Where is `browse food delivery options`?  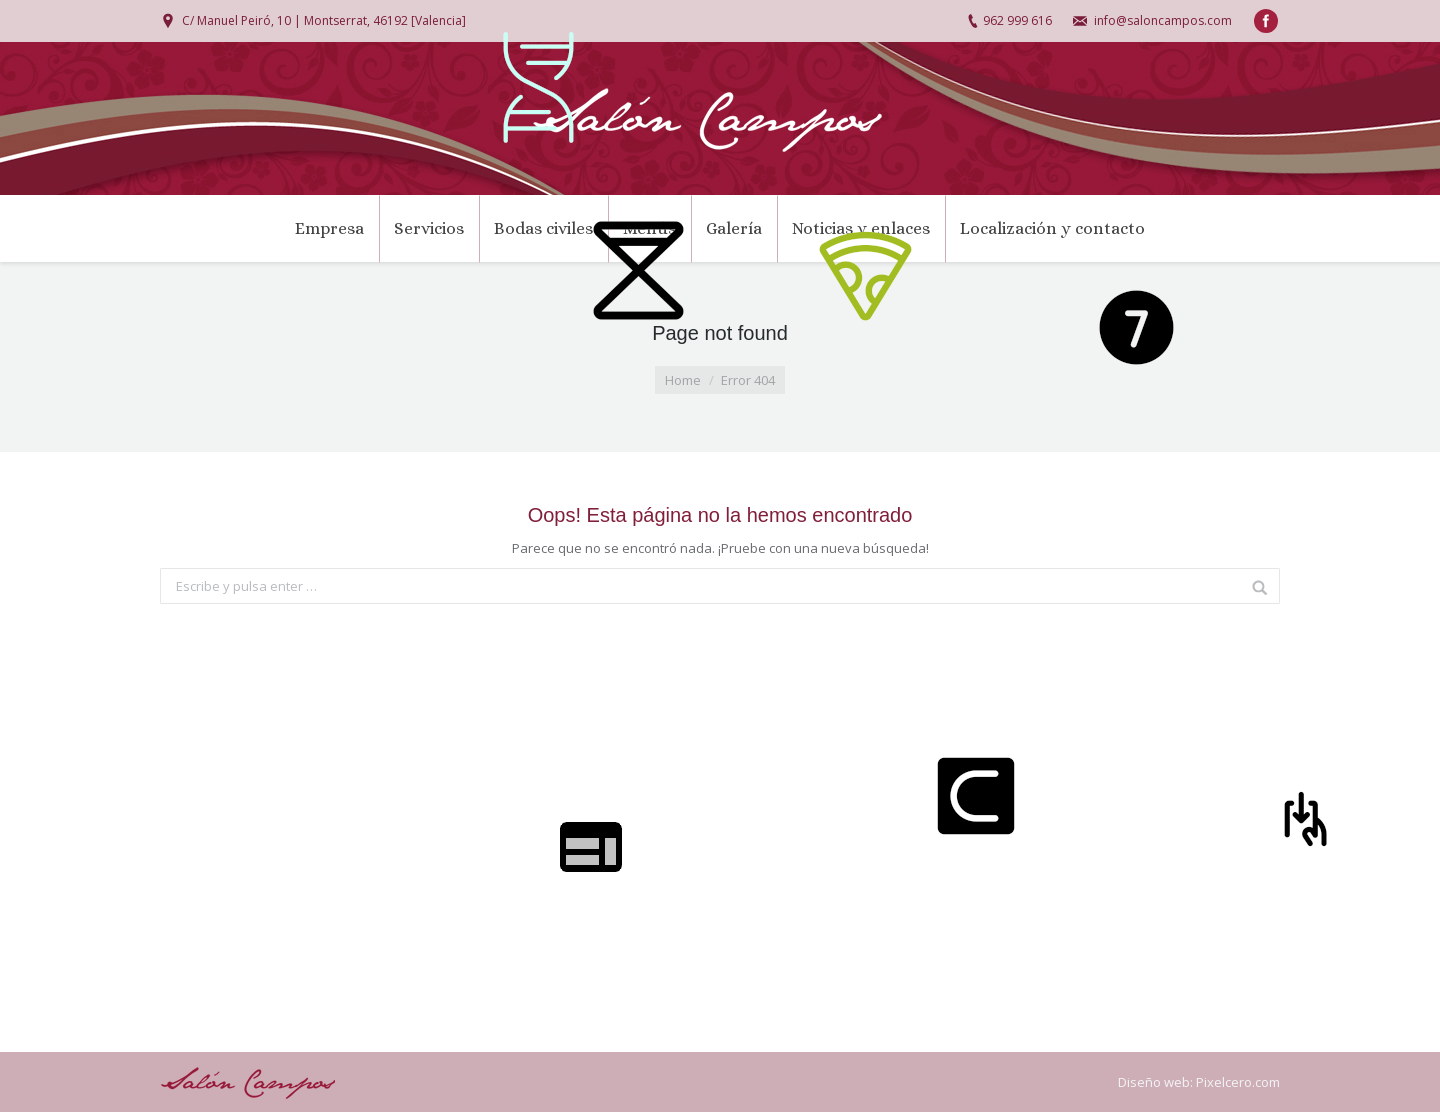 browse food delivery options is located at coordinates (865, 274).